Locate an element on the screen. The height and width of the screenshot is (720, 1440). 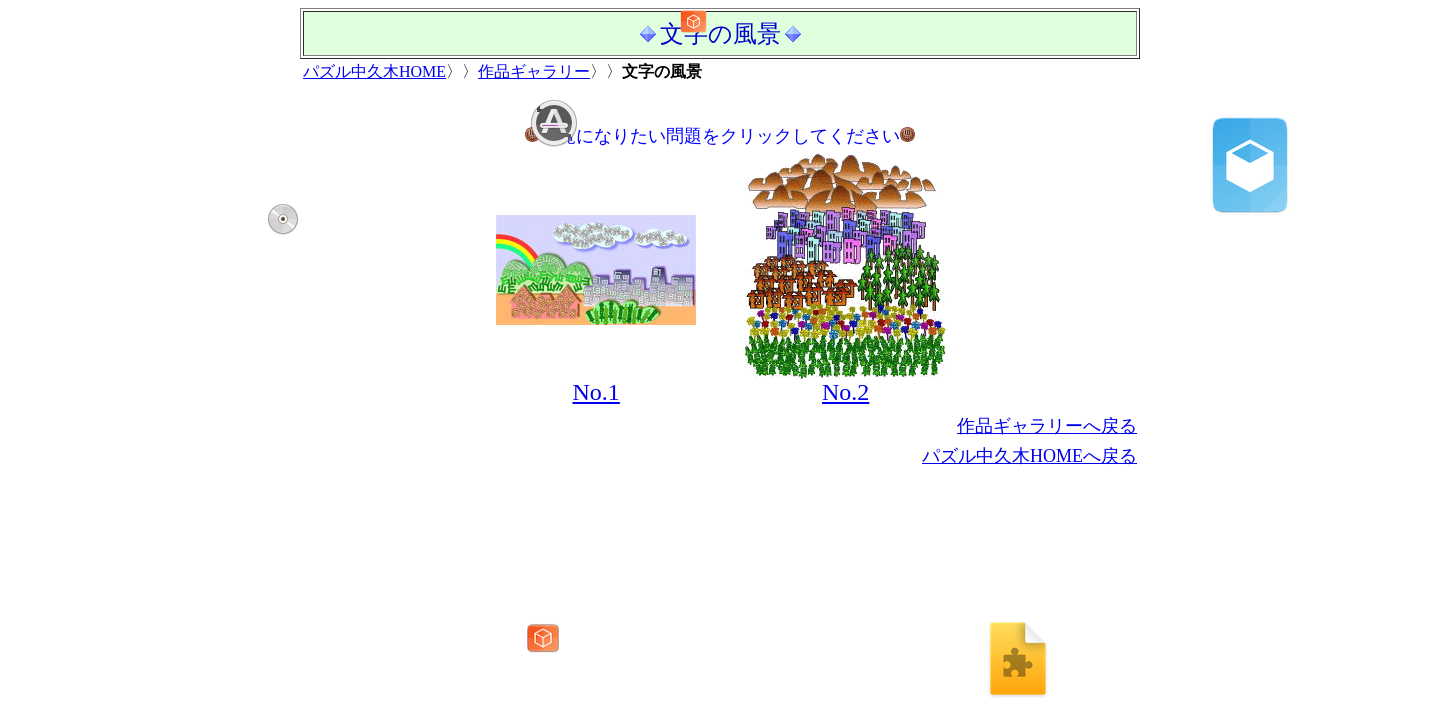
3D model file in STL ASCII format is located at coordinates (693, 20).